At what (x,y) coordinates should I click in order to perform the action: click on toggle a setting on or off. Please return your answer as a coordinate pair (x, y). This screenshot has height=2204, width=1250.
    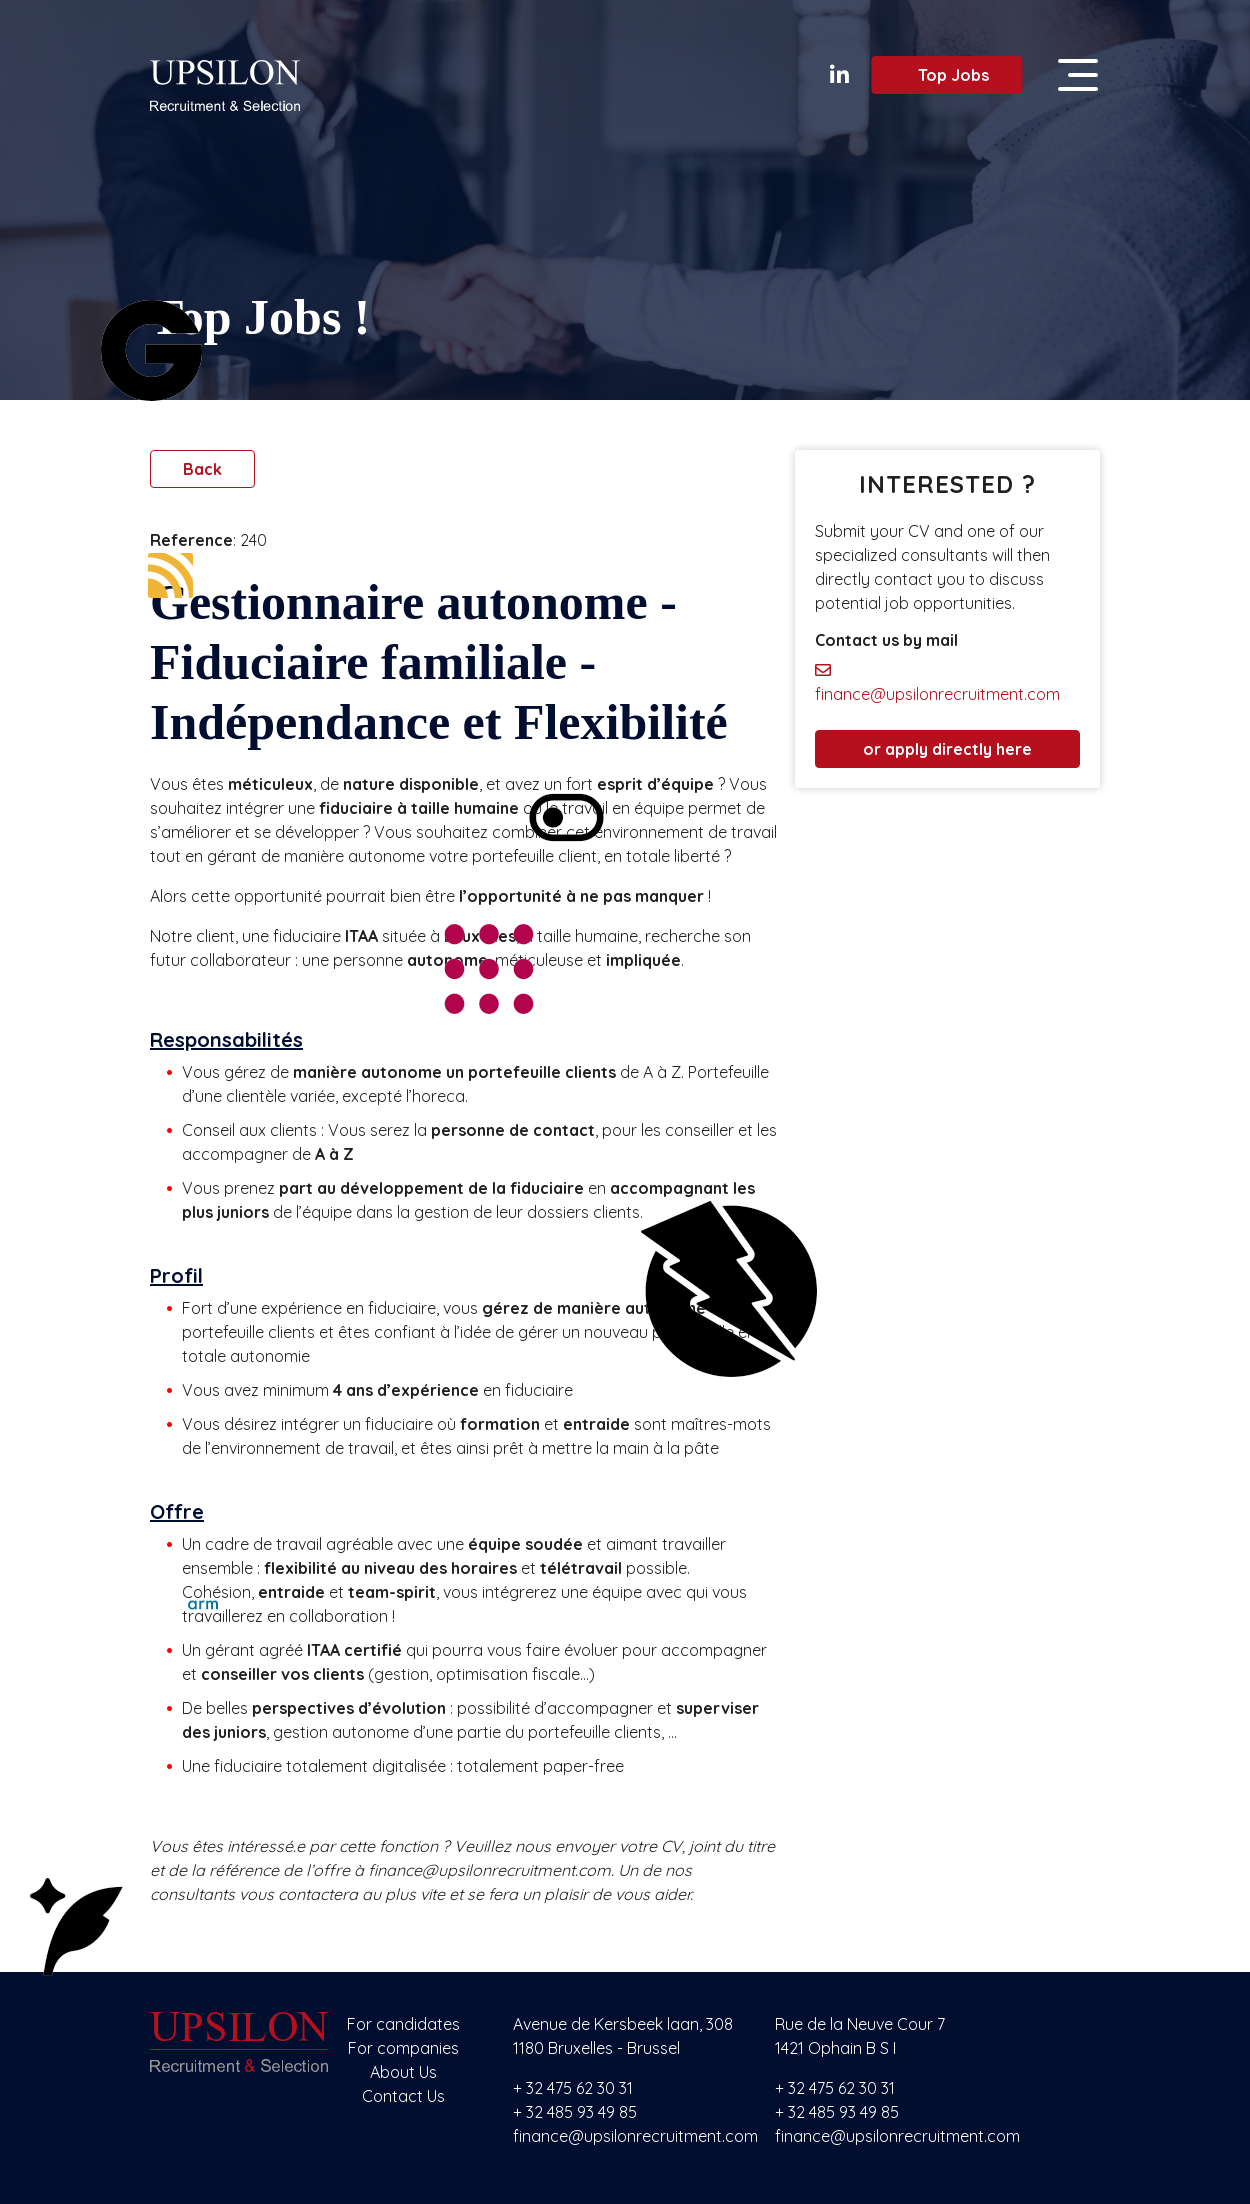
    Looking at the image, I should click on (566, 817).